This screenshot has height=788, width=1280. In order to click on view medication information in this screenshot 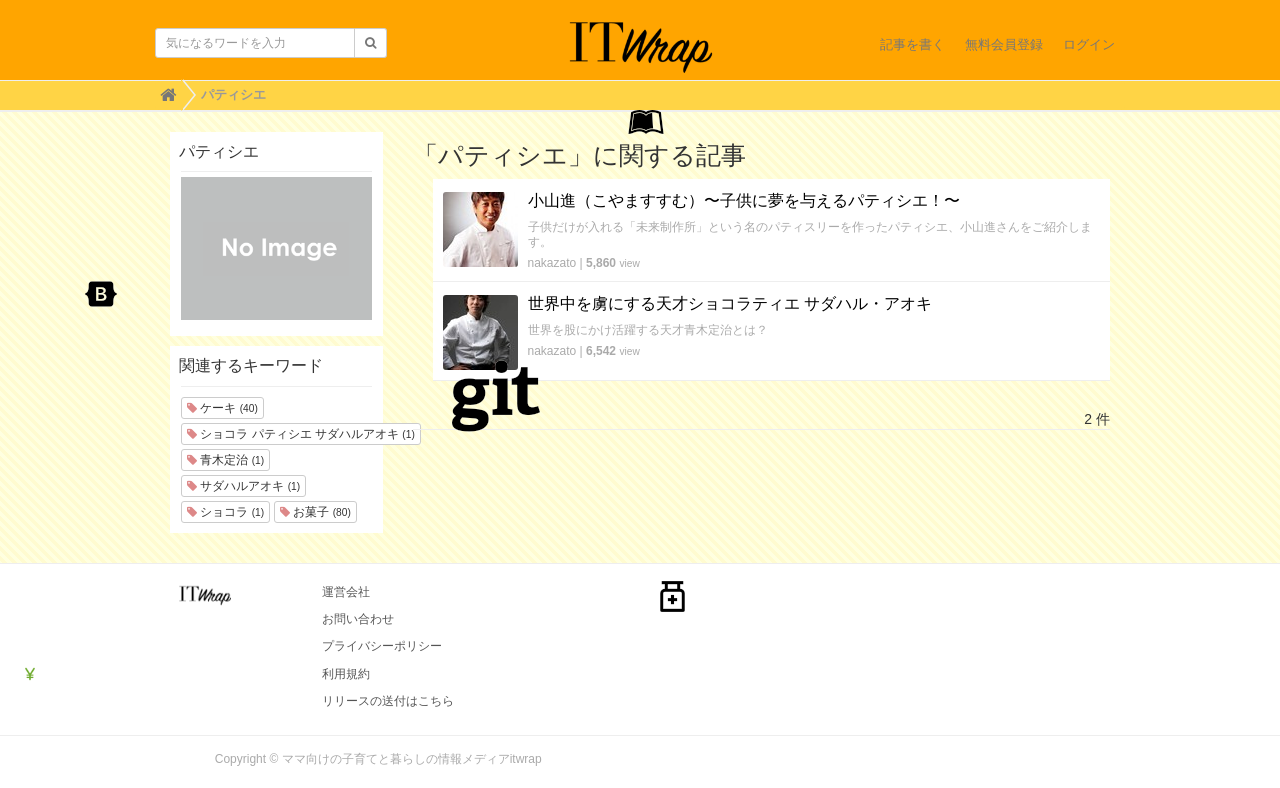, I will do `click(672, 596)`.